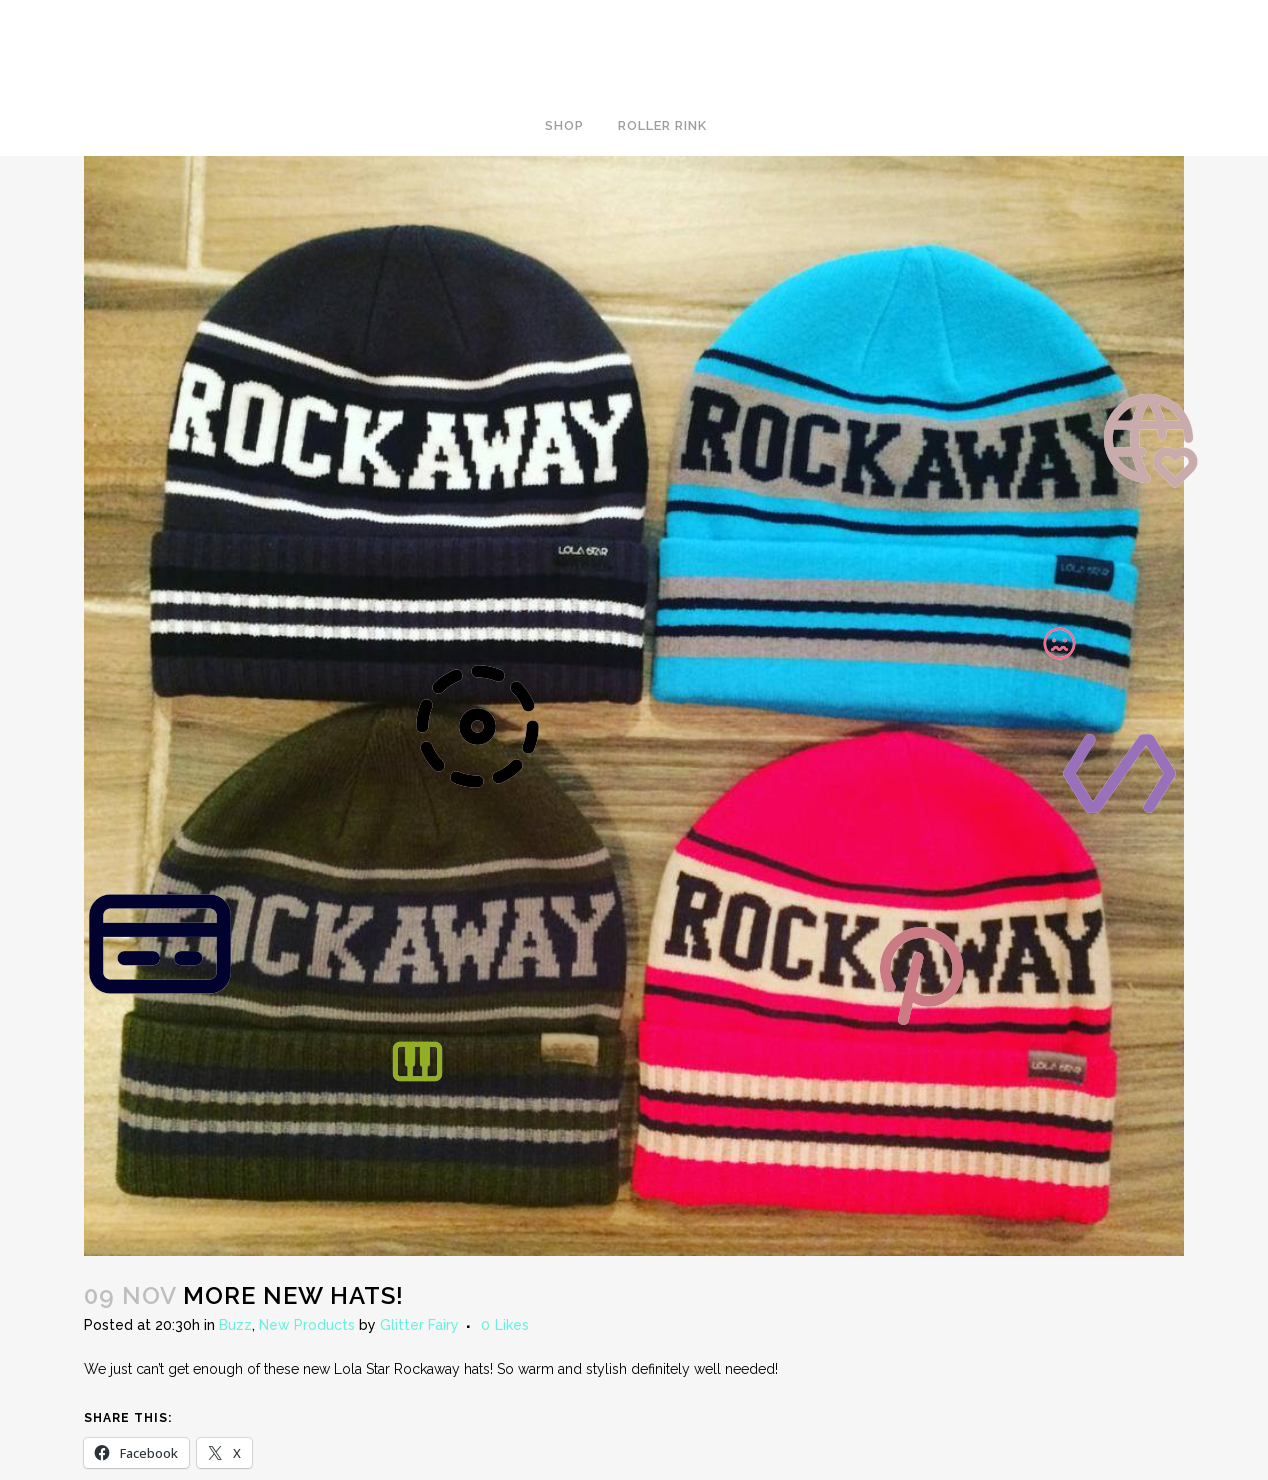 The height and width of the screenshot is (1480, 1268). Describe the element at coordinates (417, 1061) in the screenshot. I see `open piano or keyboard instrument app` at that location.